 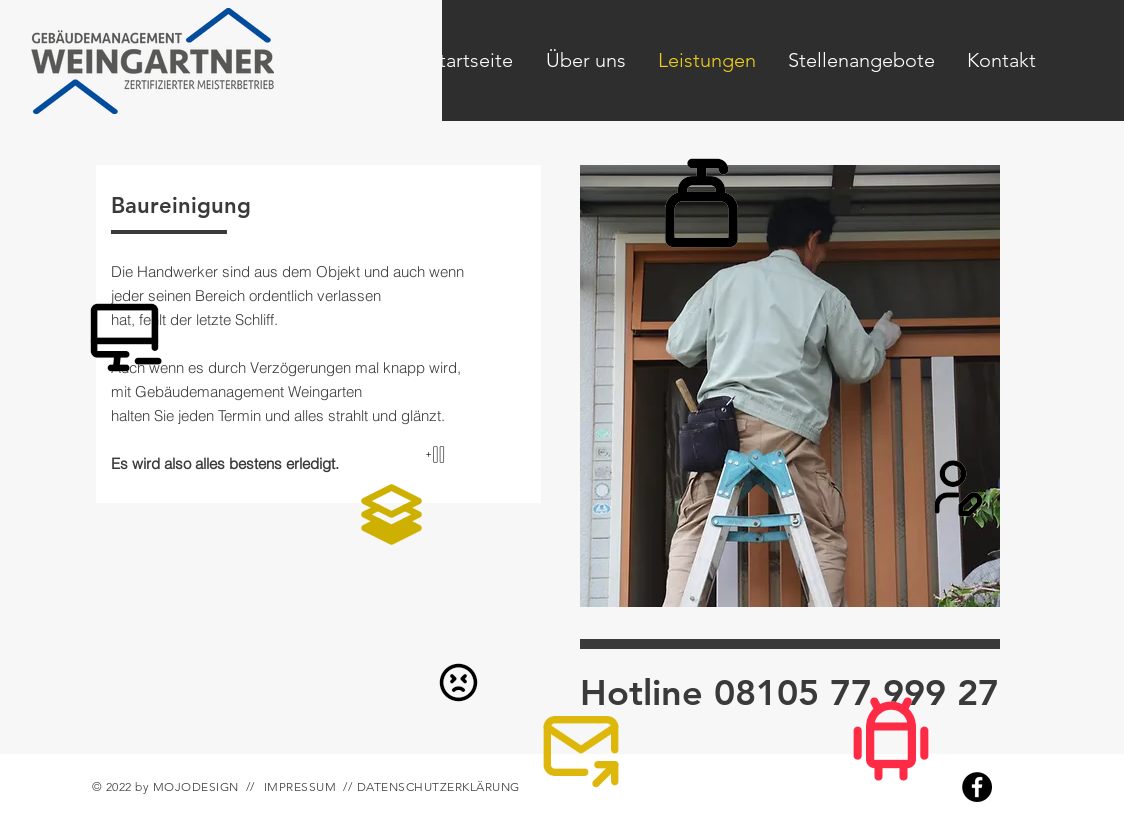 What do you see at coordinates (458, 682) in the screenshot?
I see `express dissatisfaction or negative feedback` at bounding box center [458, 682].